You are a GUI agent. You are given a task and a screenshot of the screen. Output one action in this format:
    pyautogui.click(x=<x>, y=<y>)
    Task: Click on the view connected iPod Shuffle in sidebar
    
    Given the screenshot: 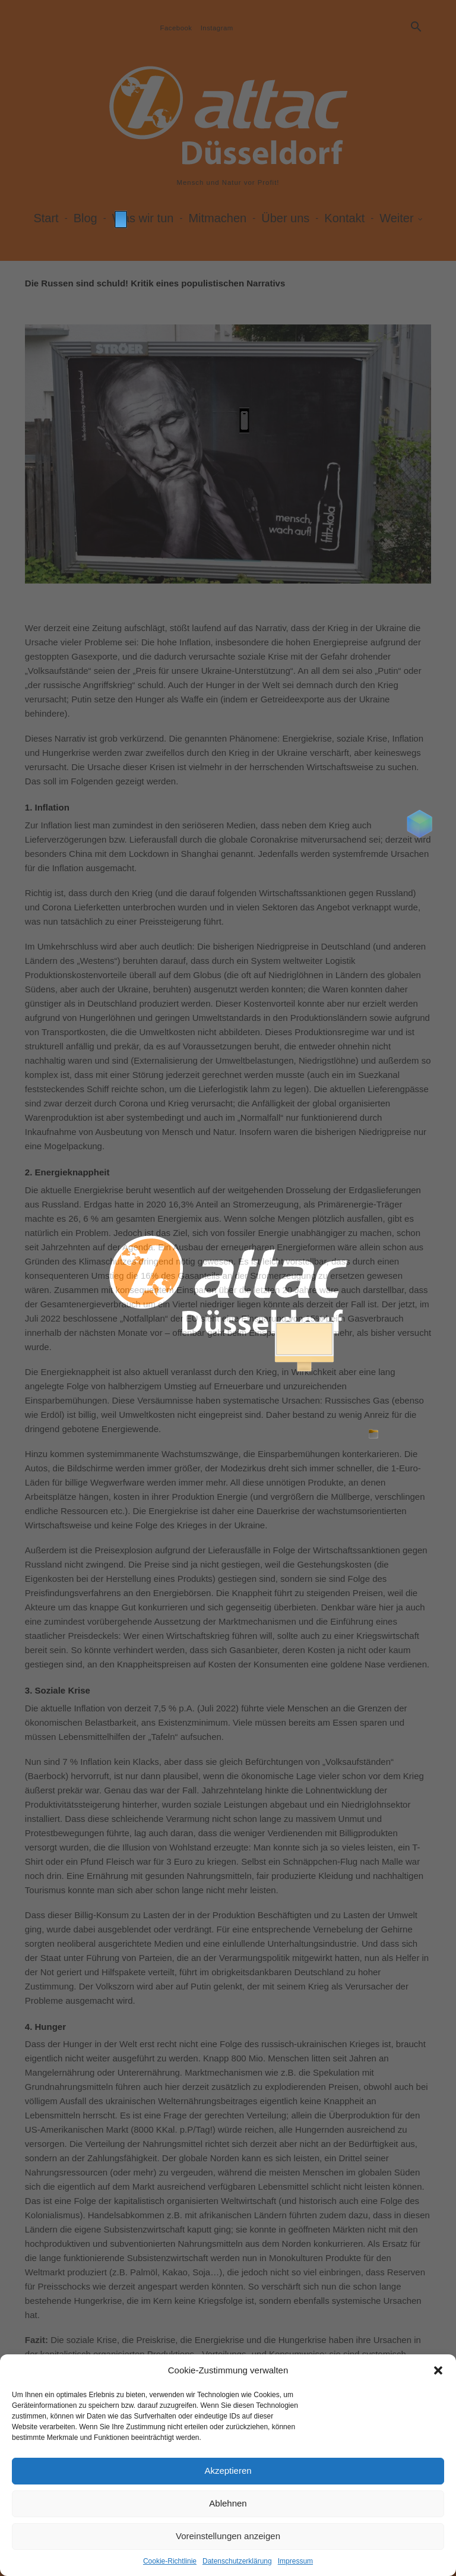 What is the action you would take?
    pyautogui.click(x=244, y=420)
    